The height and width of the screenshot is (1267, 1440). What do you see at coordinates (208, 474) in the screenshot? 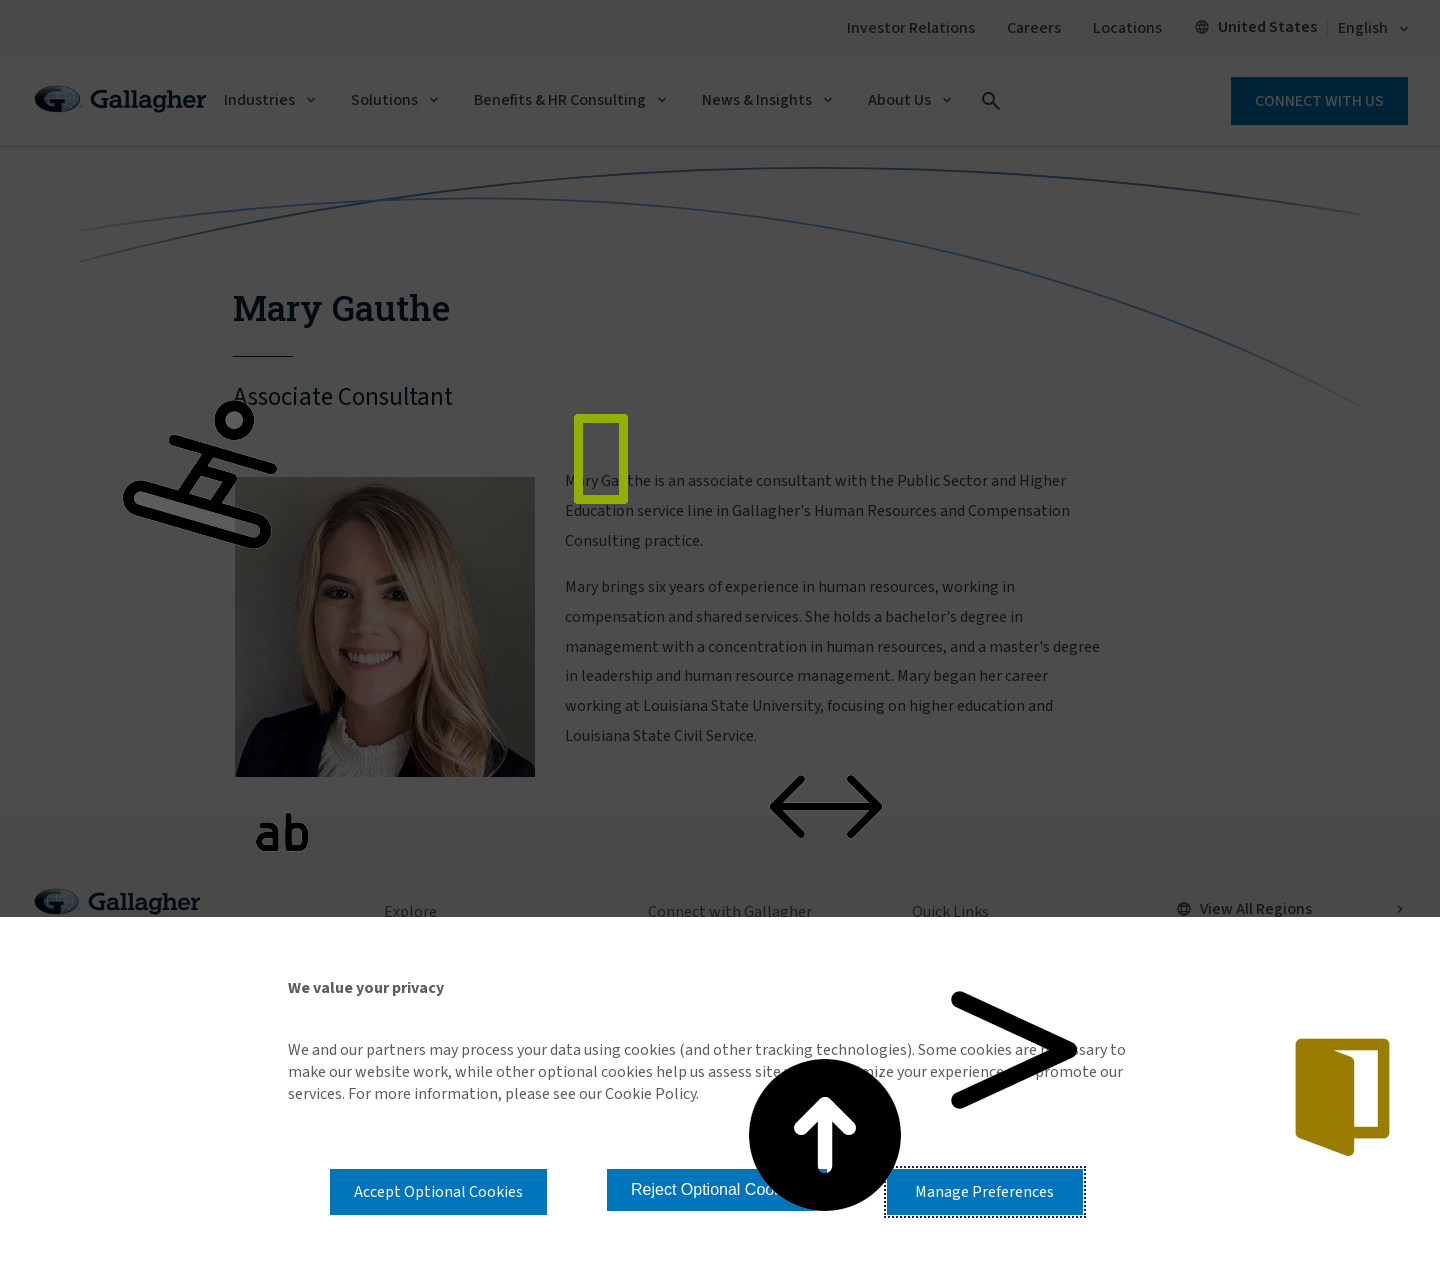
I see `access snowboarding or winter sports content` at bounding box center [208, 474].